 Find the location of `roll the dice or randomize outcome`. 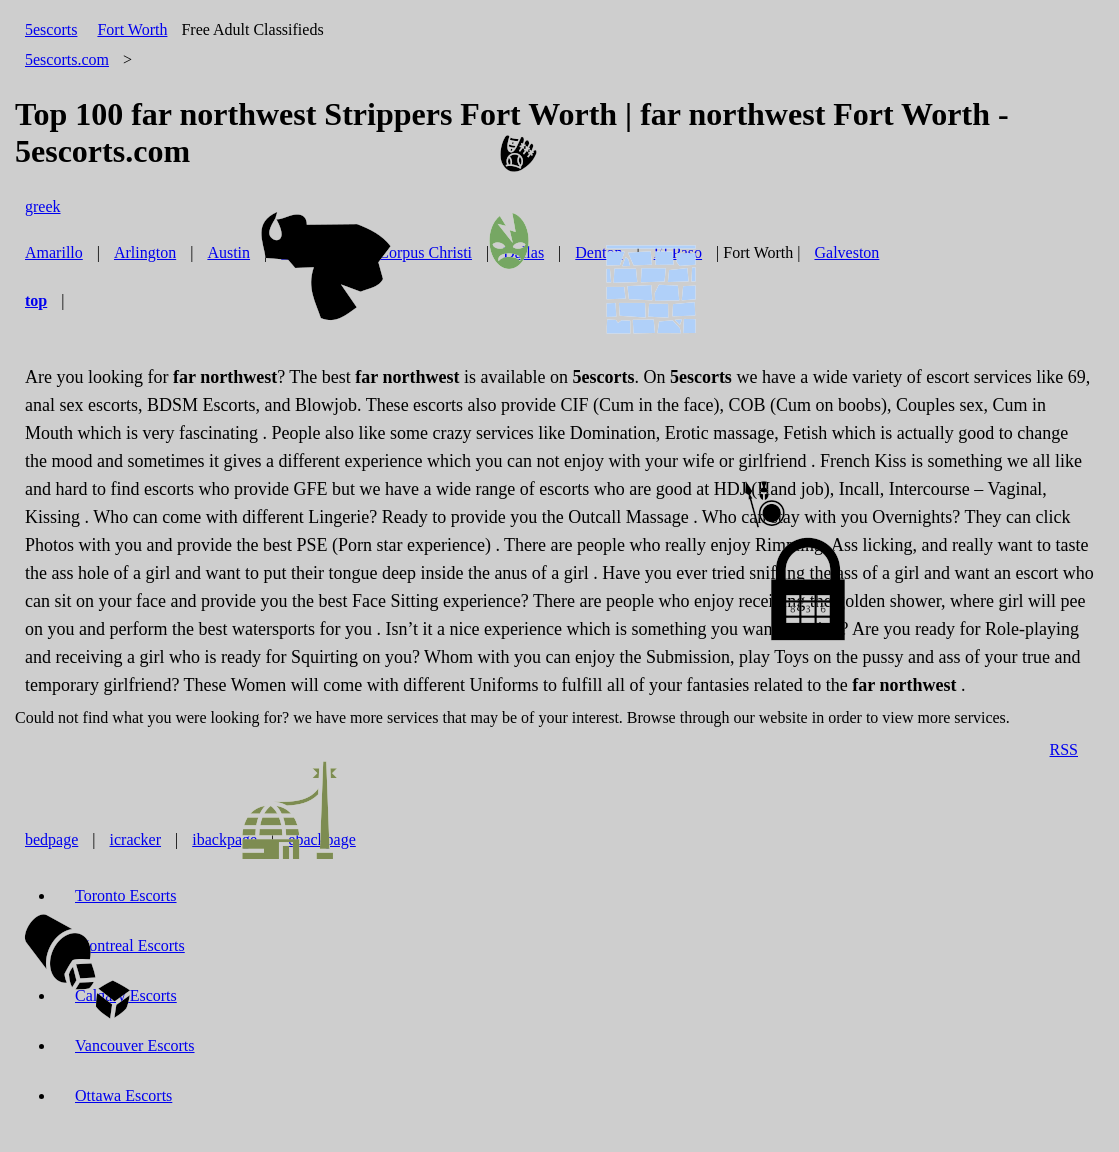

roll the dice or randomize outcome is located at coordinates (77, 966).